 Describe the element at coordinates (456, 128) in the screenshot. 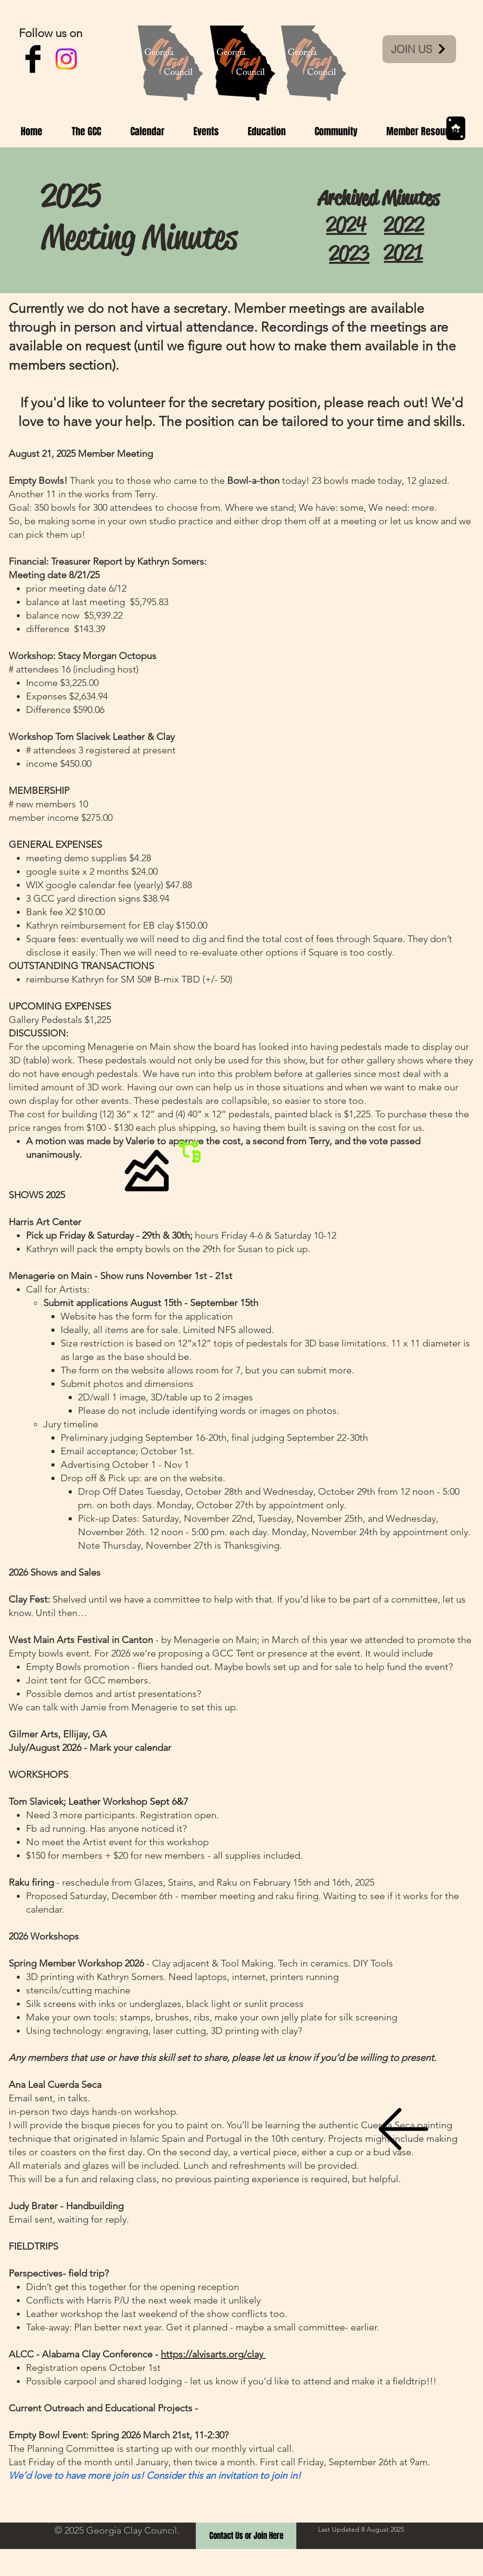

I see `view starred or favorite playing cards` at that location.